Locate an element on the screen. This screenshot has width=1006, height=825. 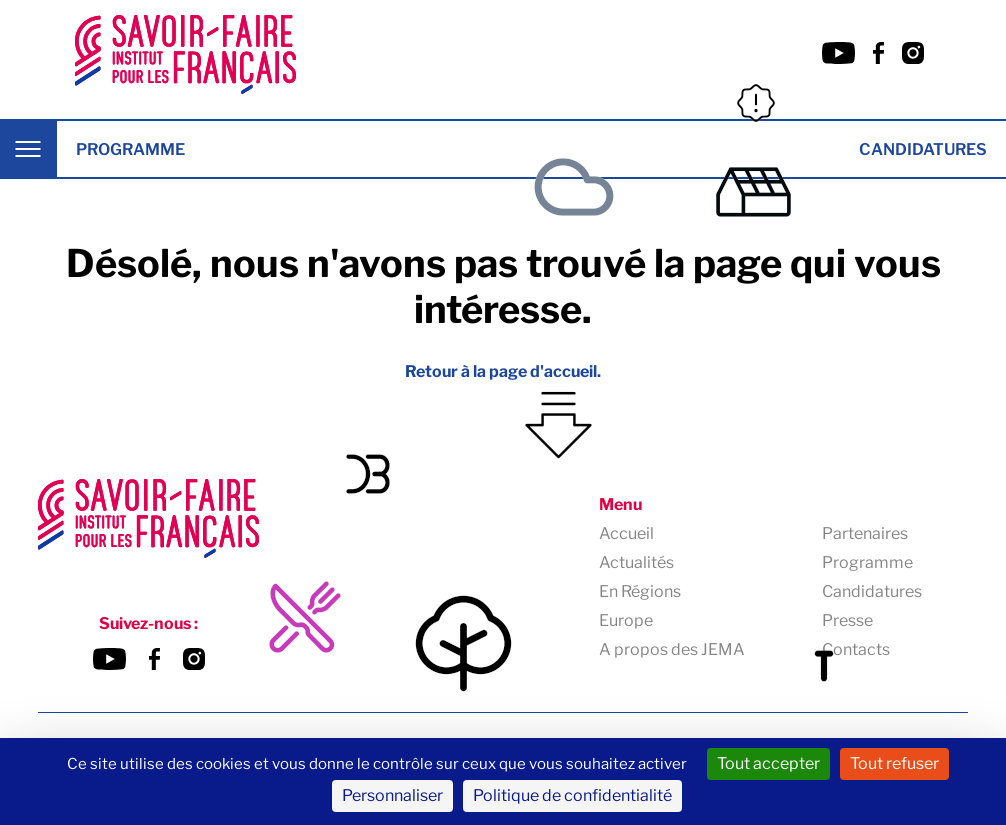
view solar panel or renewable energy settings is located at coordinates (753, 194).